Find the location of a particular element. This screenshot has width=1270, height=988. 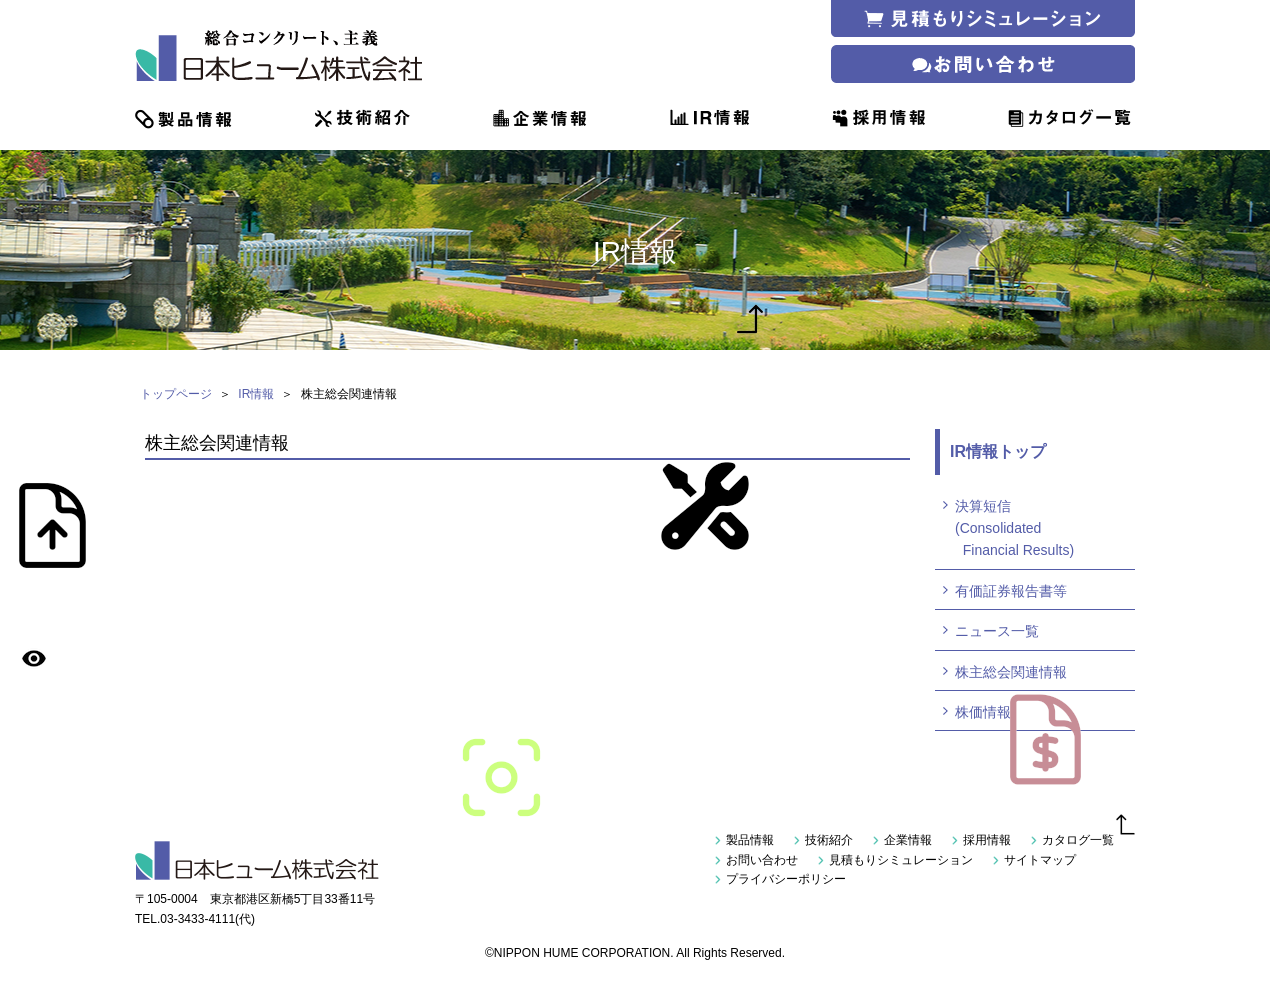

upload a document or file is located at coordinates (52, 525).